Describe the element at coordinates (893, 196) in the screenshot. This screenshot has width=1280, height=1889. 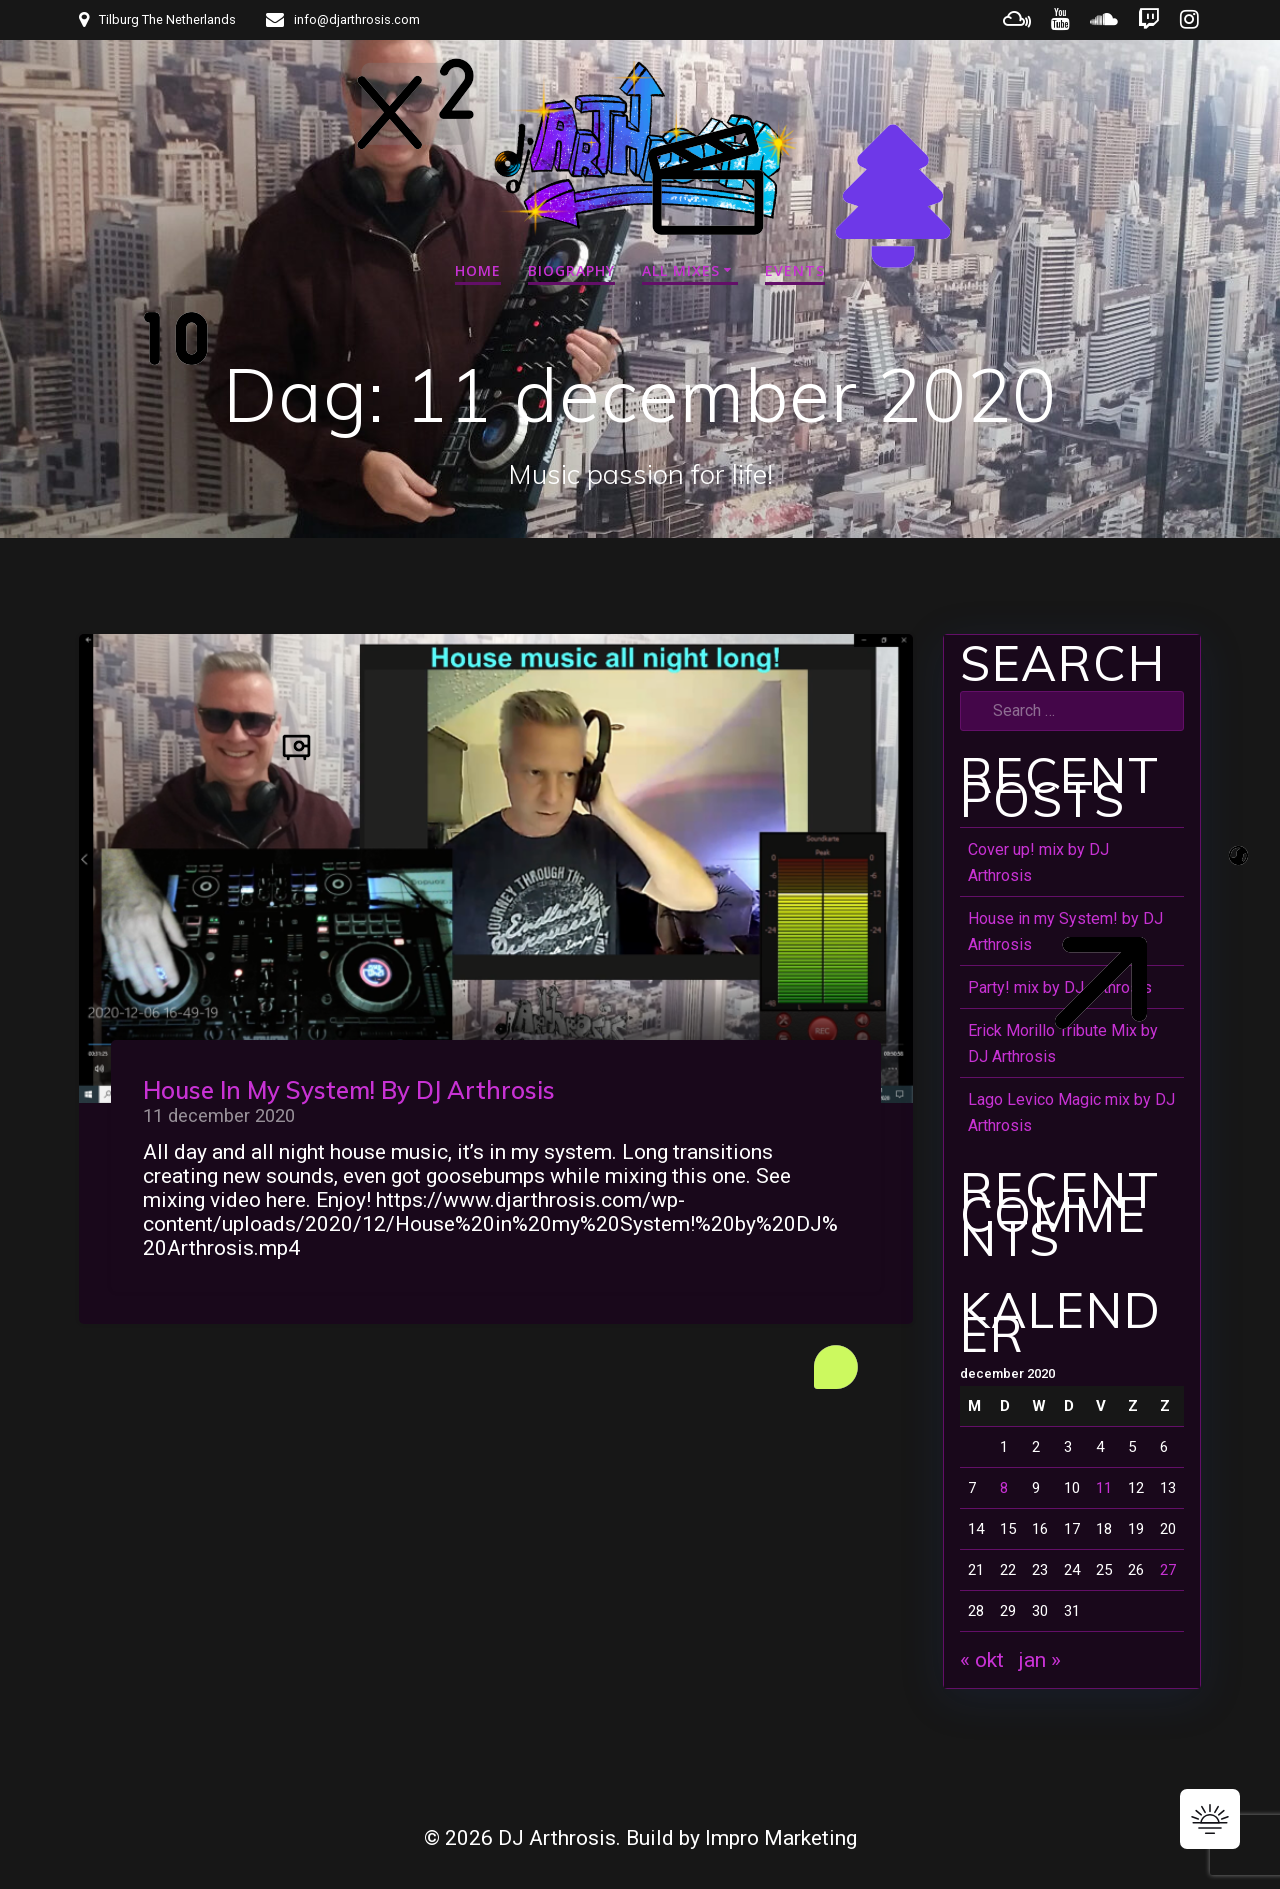
I see `indicates holiday or christmas-themed content` at that location.